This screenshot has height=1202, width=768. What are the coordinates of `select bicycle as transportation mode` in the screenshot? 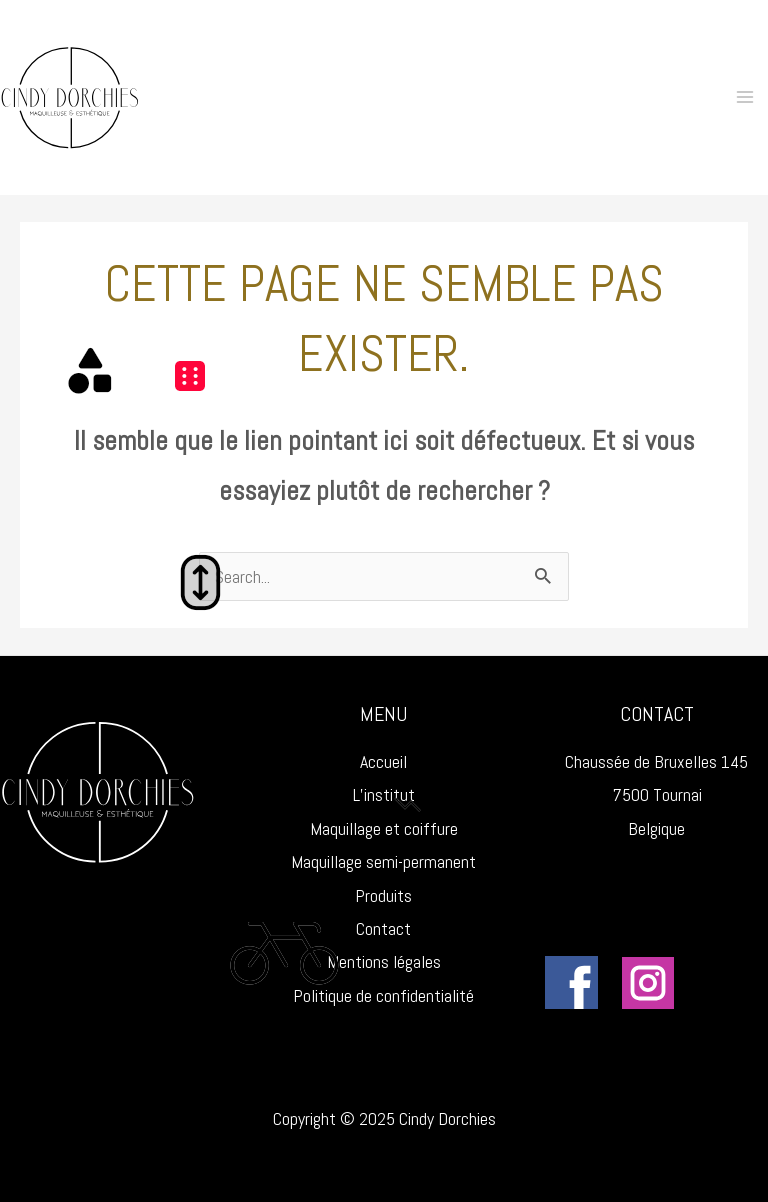 It's located at (284, 951).